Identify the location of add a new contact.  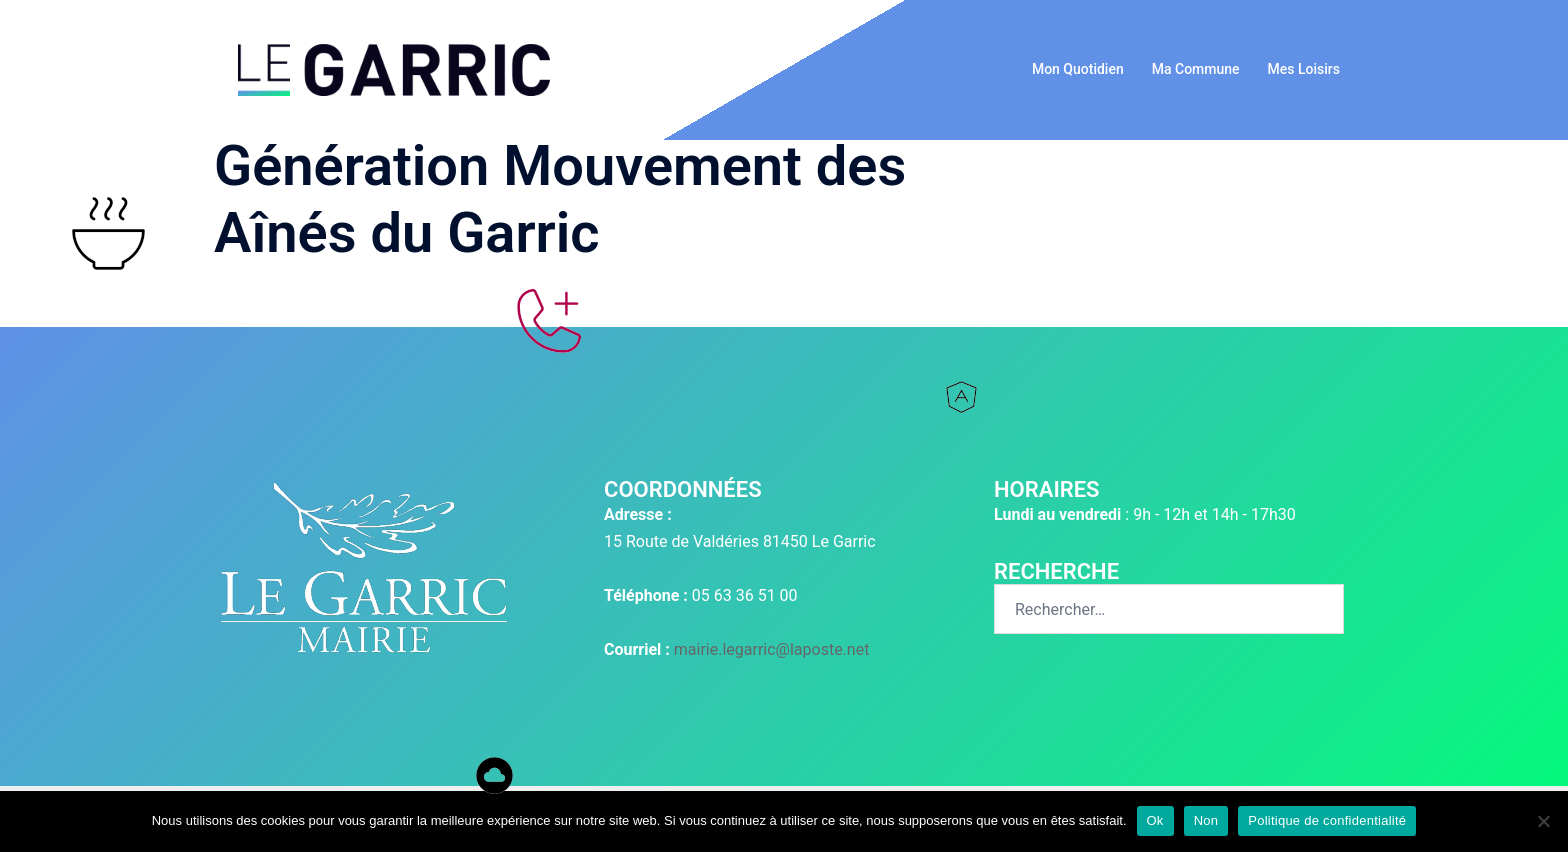
(550, 319).